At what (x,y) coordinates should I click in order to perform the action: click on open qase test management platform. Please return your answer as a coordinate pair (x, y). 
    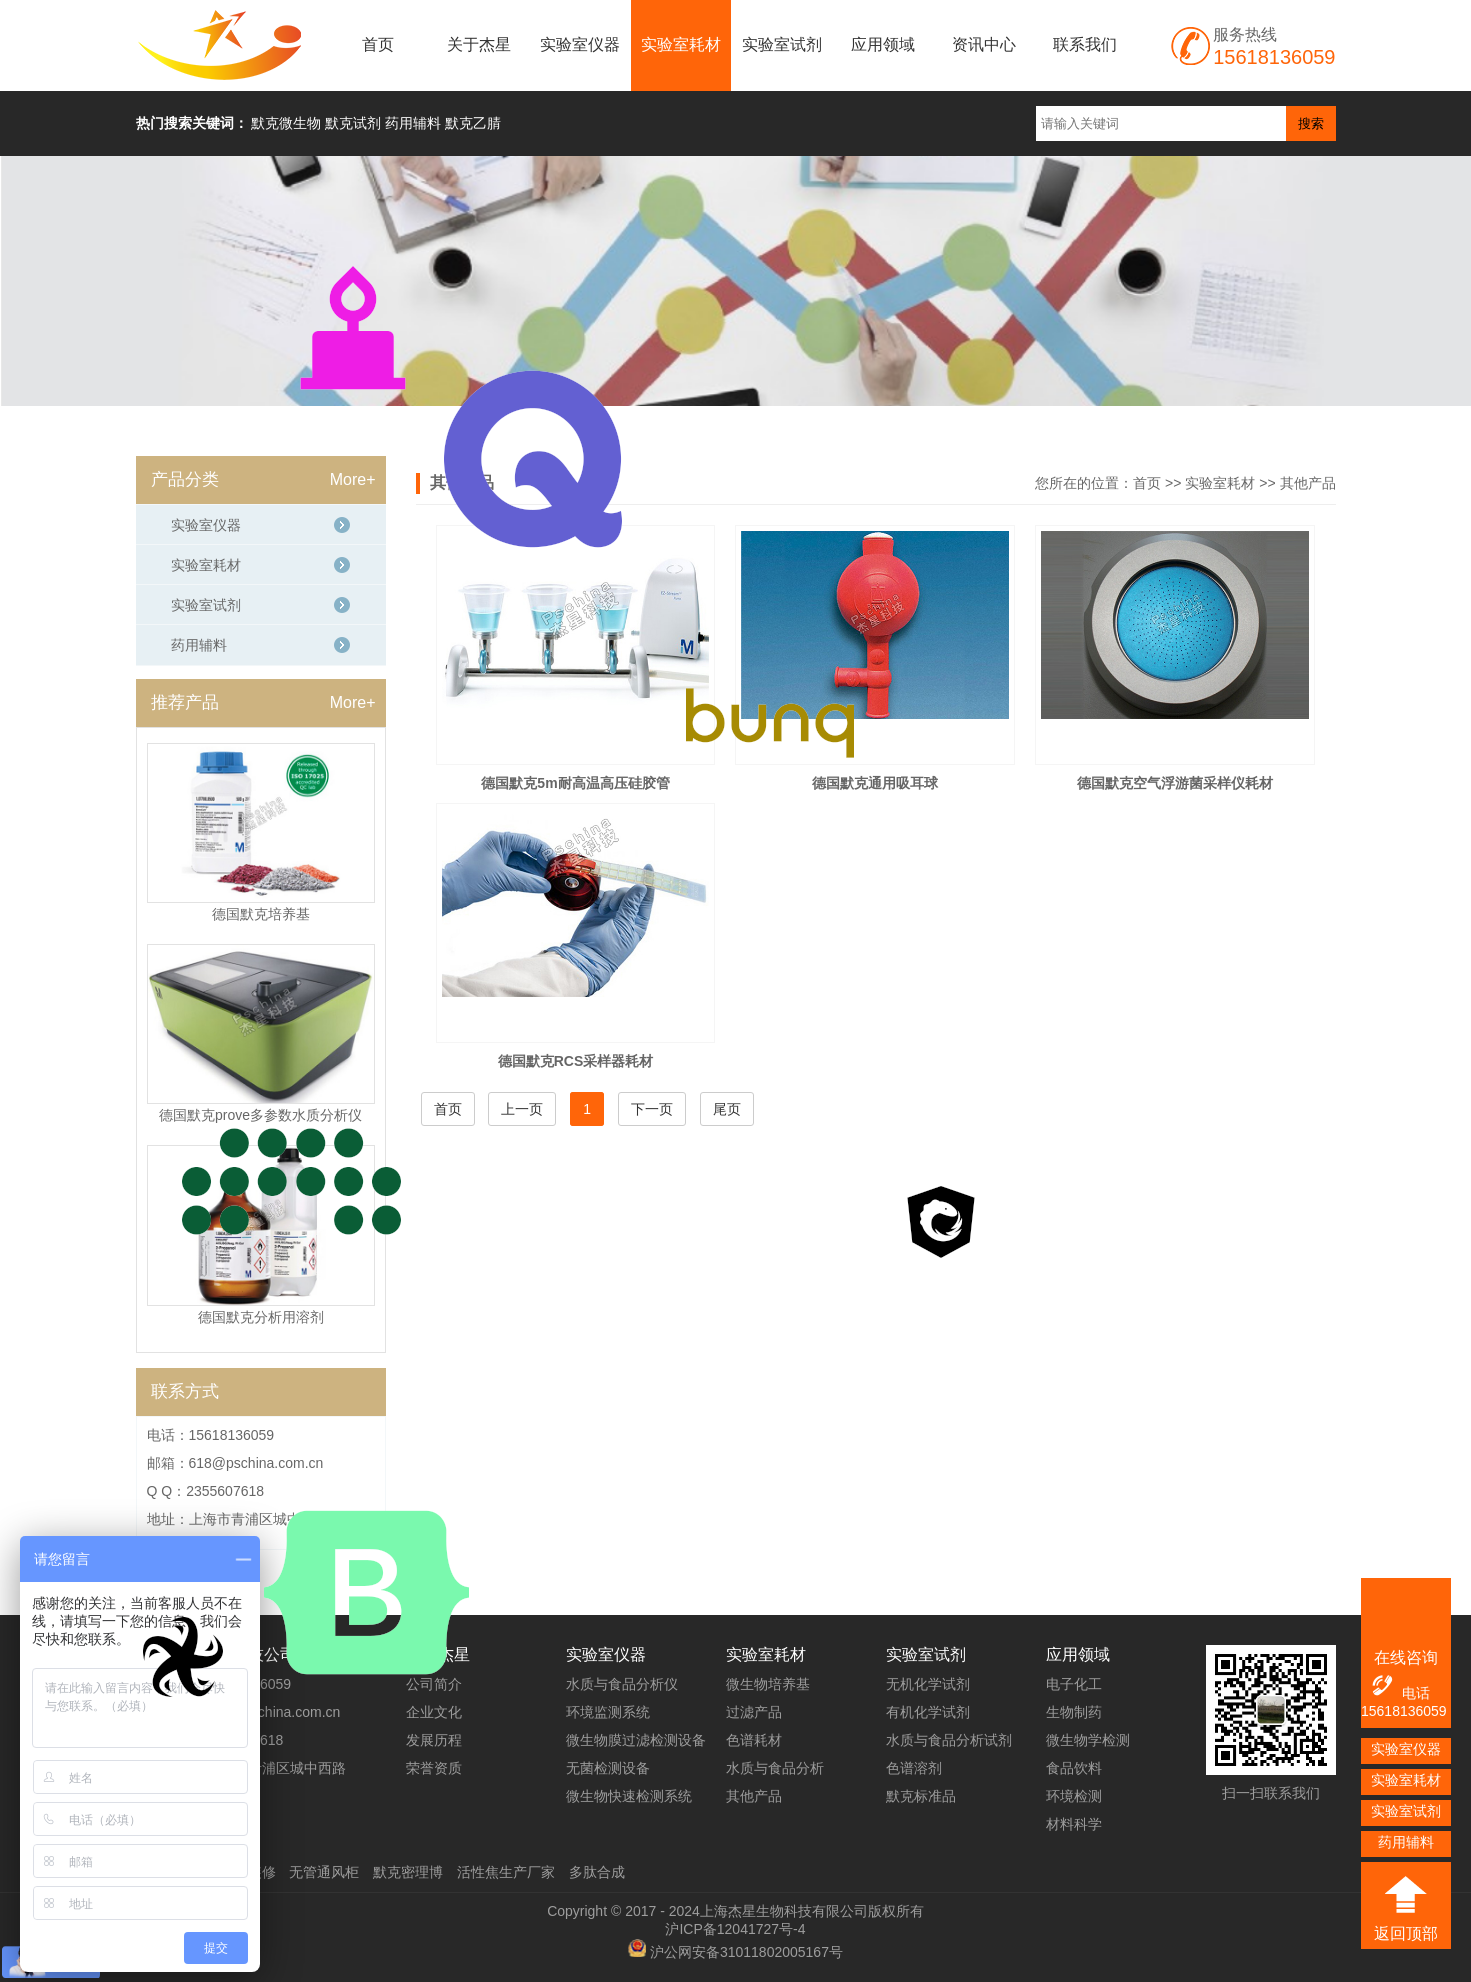
    Looking at the image, I should click on (533, 459).